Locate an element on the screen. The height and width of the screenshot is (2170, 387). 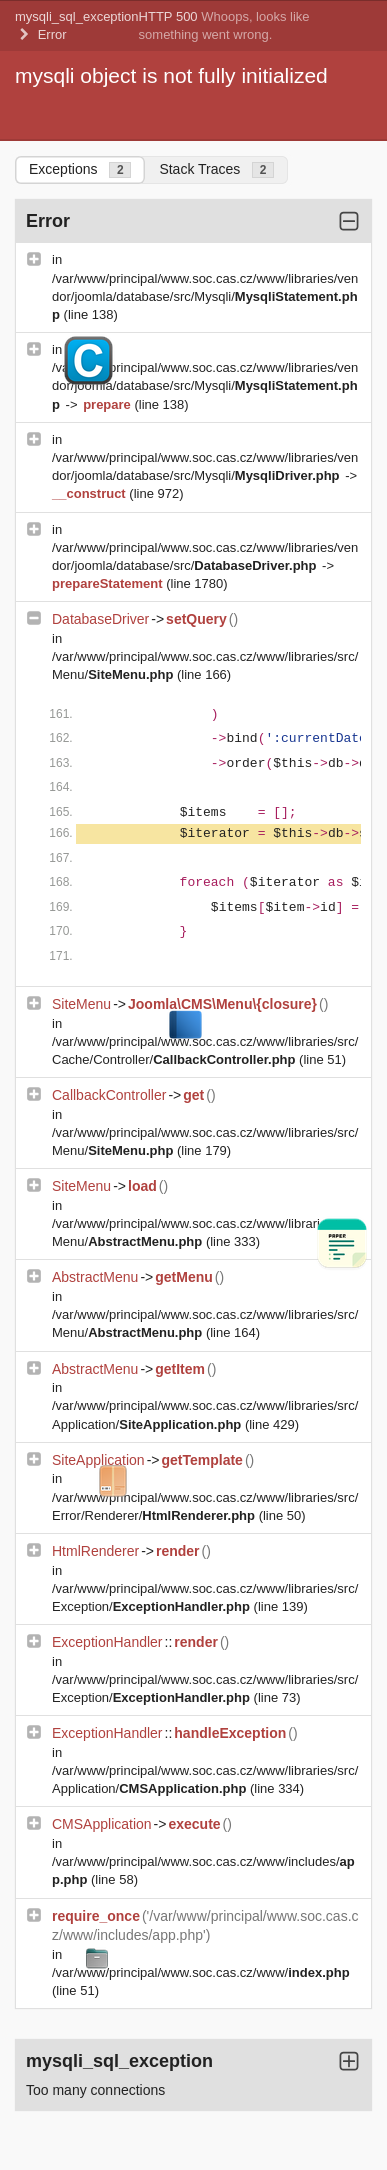
access the desktop folder is located at coordinates (185, 1023).